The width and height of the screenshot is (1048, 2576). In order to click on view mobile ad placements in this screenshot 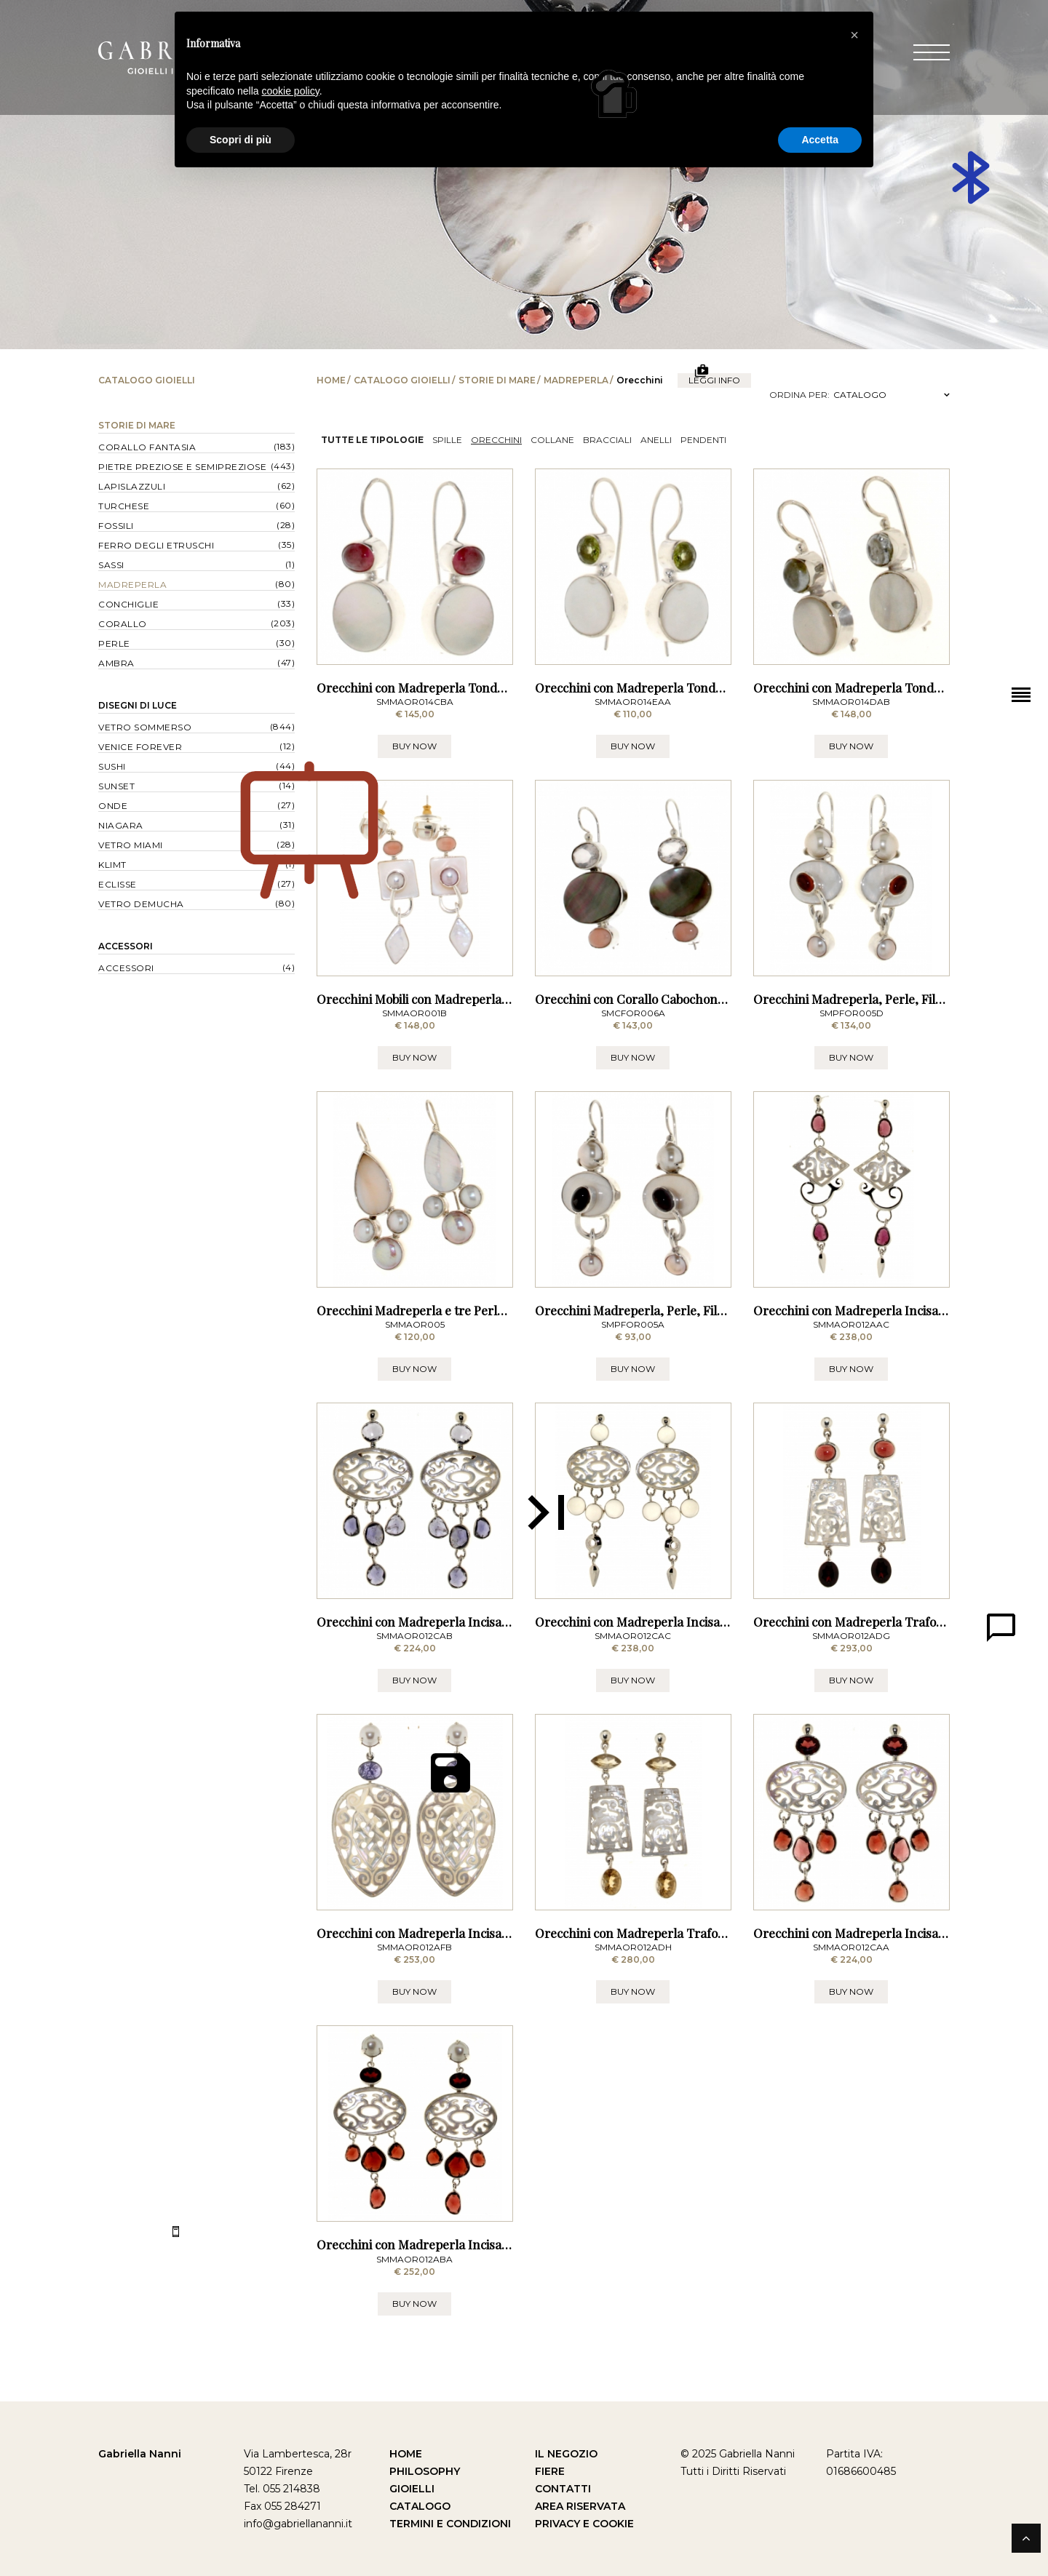, I will do `click(175, 2231)`.